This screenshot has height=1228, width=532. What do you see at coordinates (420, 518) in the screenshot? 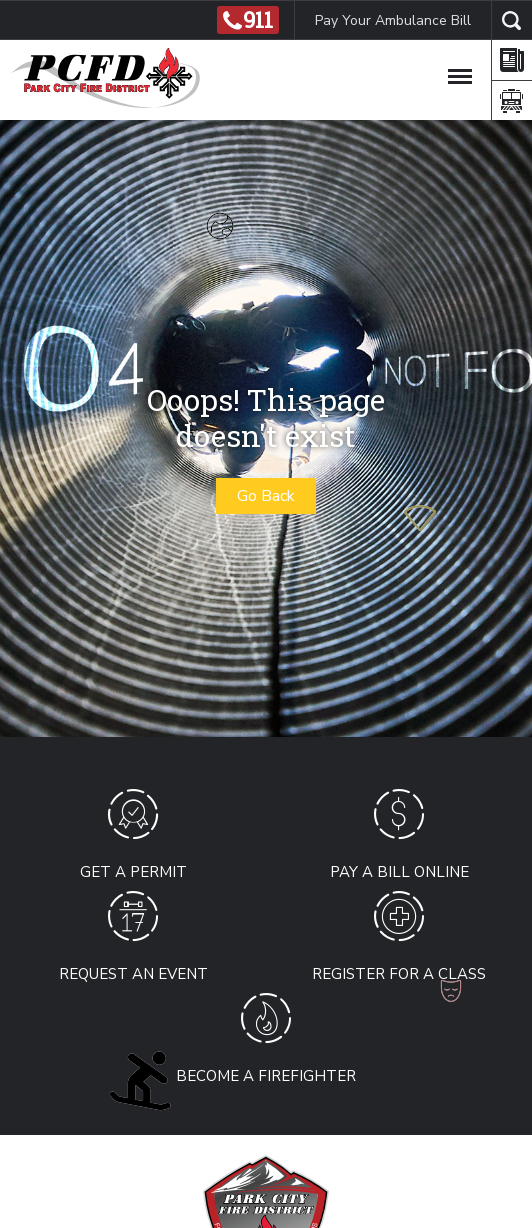
I see `no wifi signal available` at bounding box center [420, 518].